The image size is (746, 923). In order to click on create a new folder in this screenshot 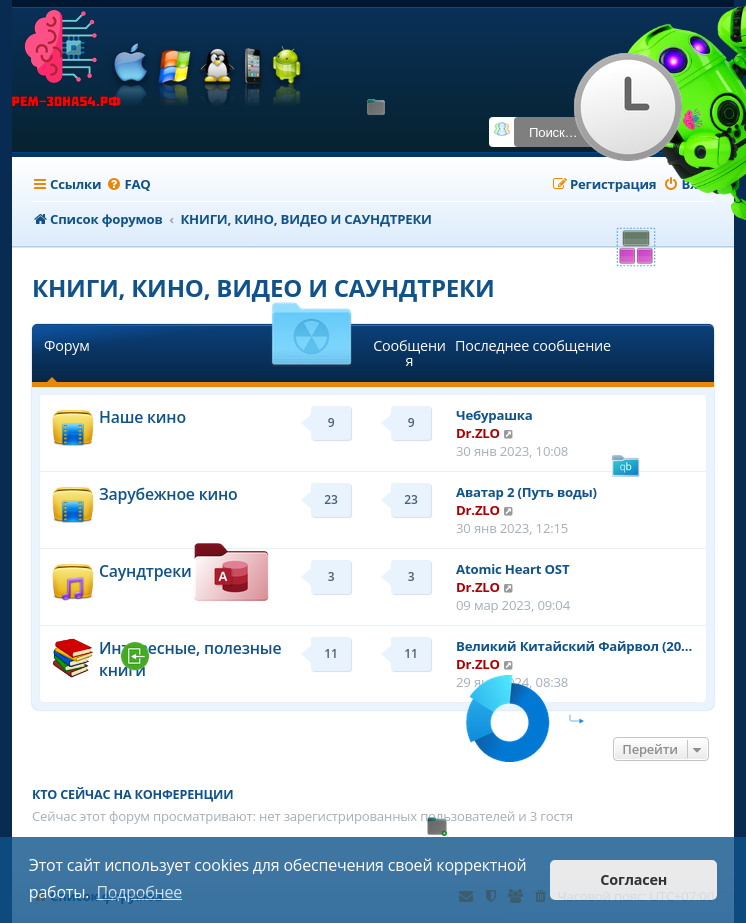, I will do `click(437, 826)`.